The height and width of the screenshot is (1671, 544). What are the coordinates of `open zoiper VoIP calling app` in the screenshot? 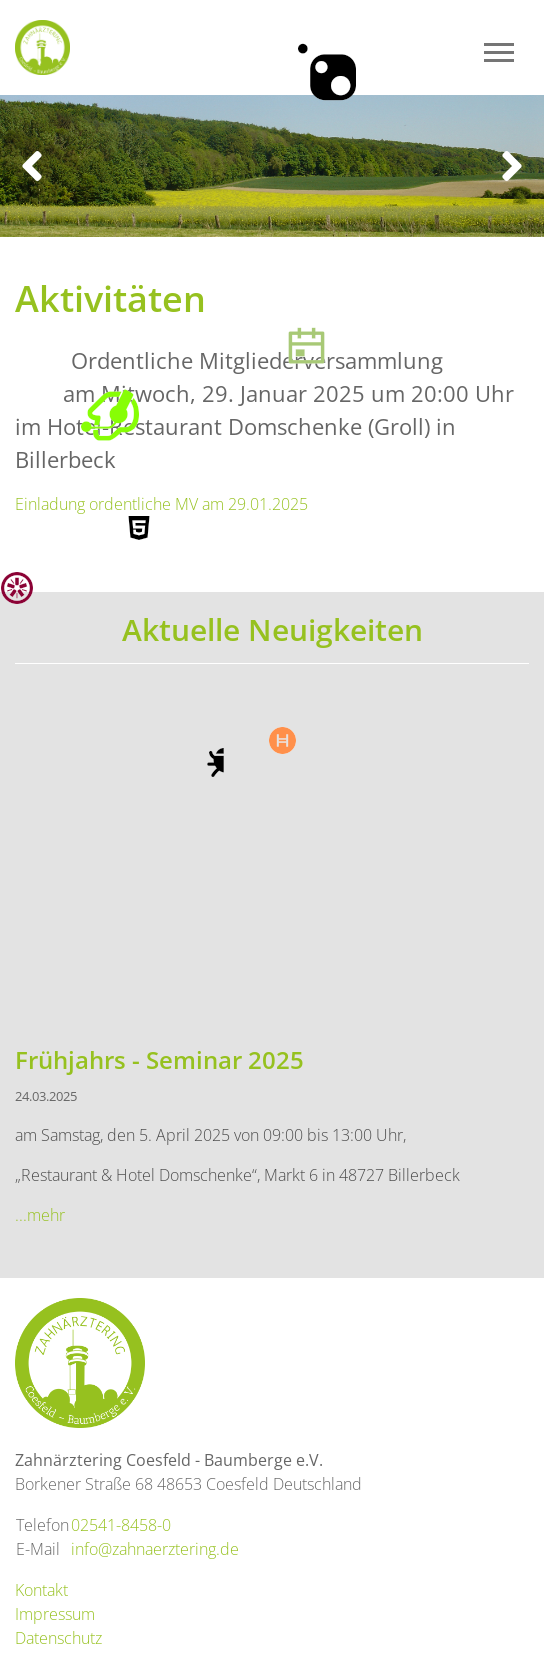 It's located at (110, 415).